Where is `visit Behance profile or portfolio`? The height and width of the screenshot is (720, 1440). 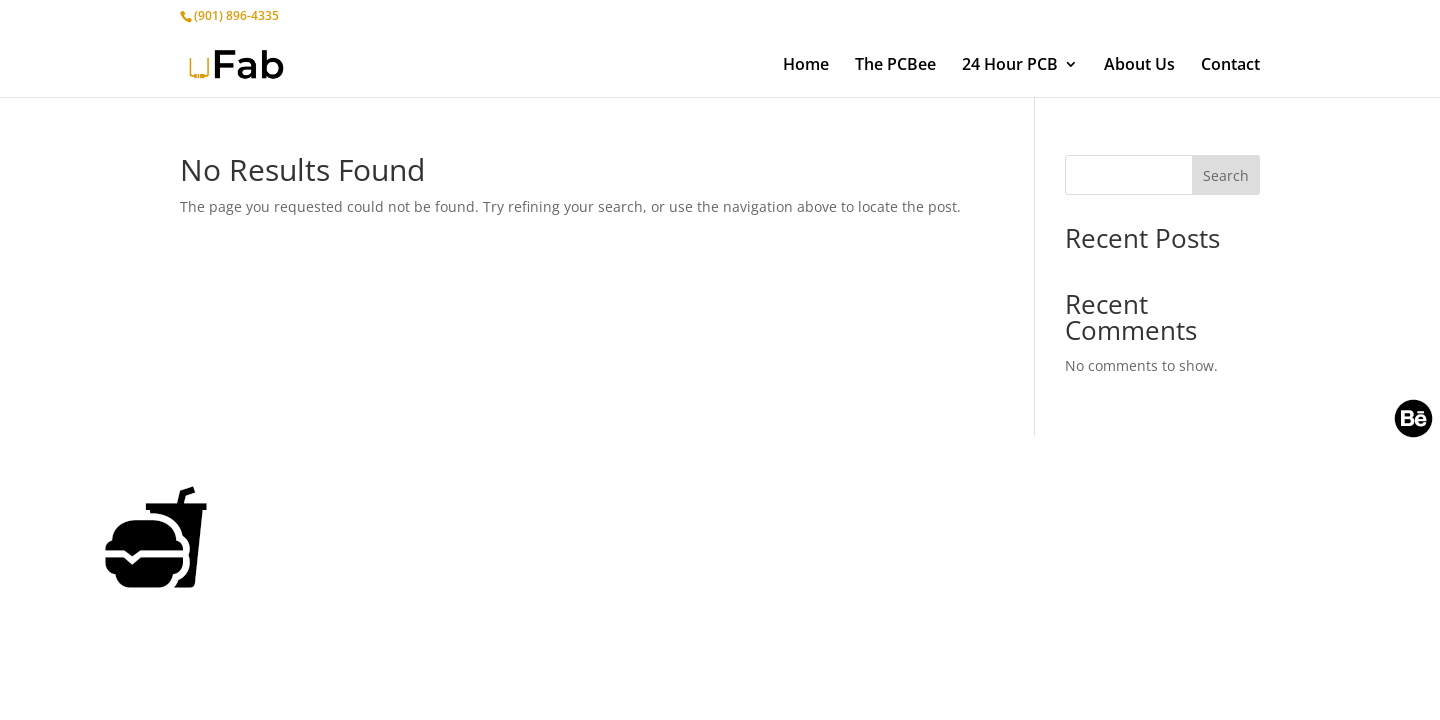 visit Behance profile or portfolio is located at coordinates (1413, 418).